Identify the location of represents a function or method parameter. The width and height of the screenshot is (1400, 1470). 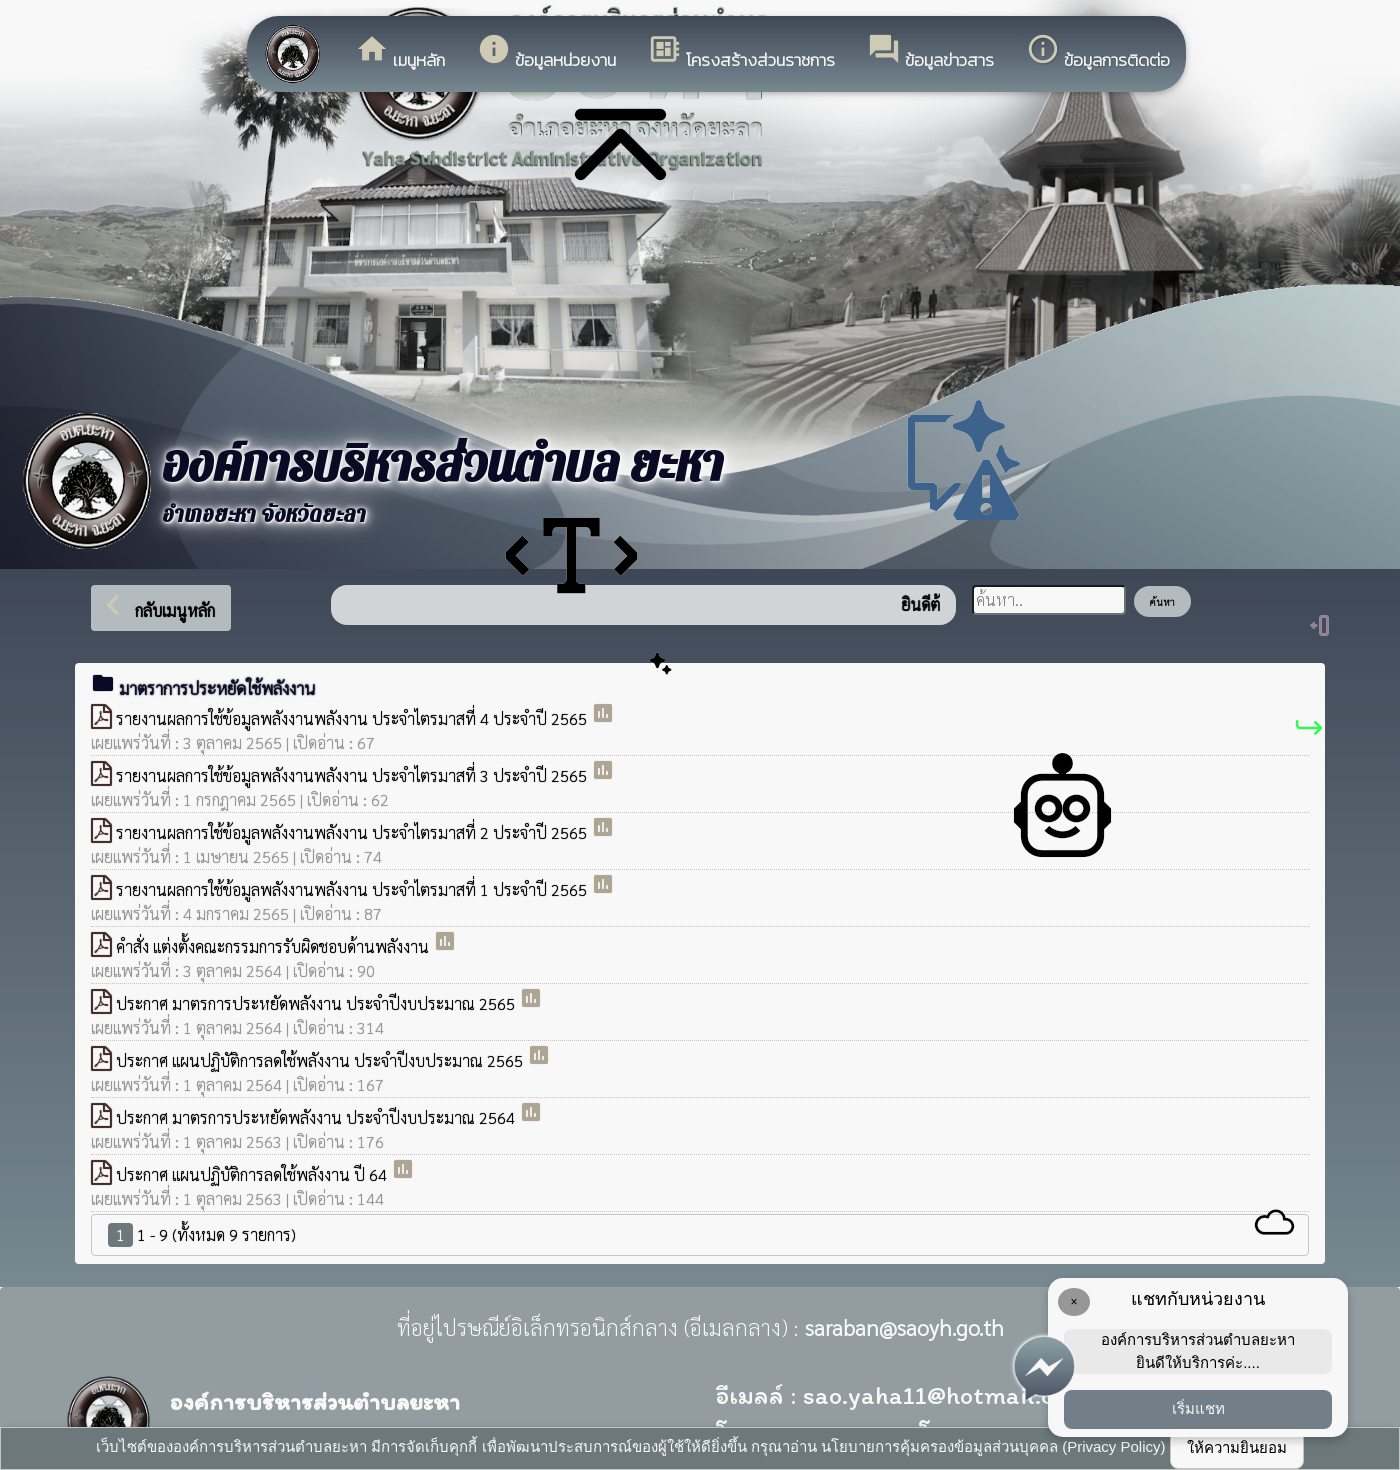
(571, 555).